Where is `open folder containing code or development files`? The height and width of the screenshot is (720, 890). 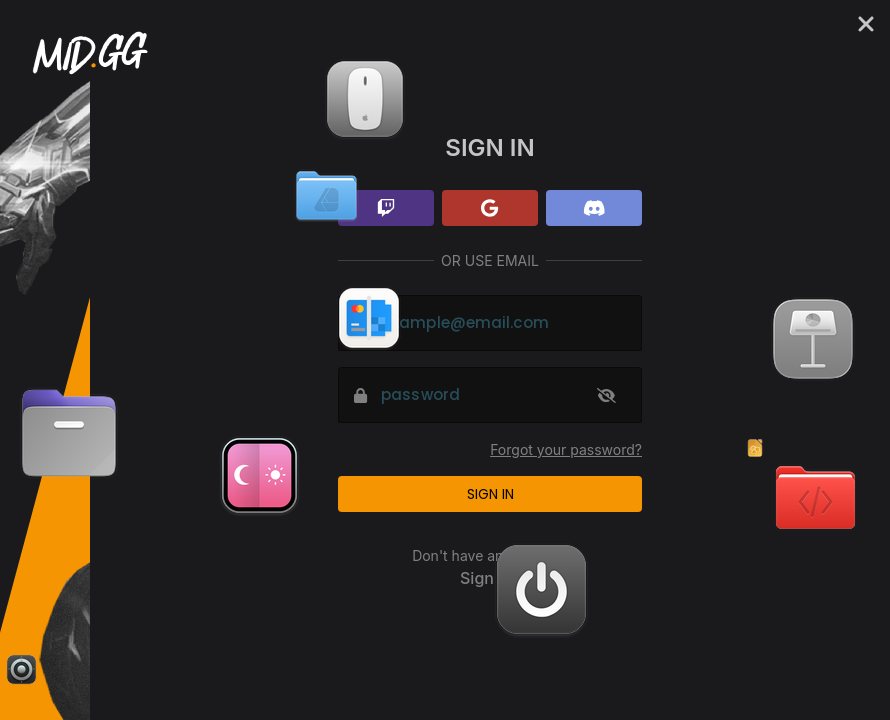 open folder containing code or development files is located at coordinates (815, 497).